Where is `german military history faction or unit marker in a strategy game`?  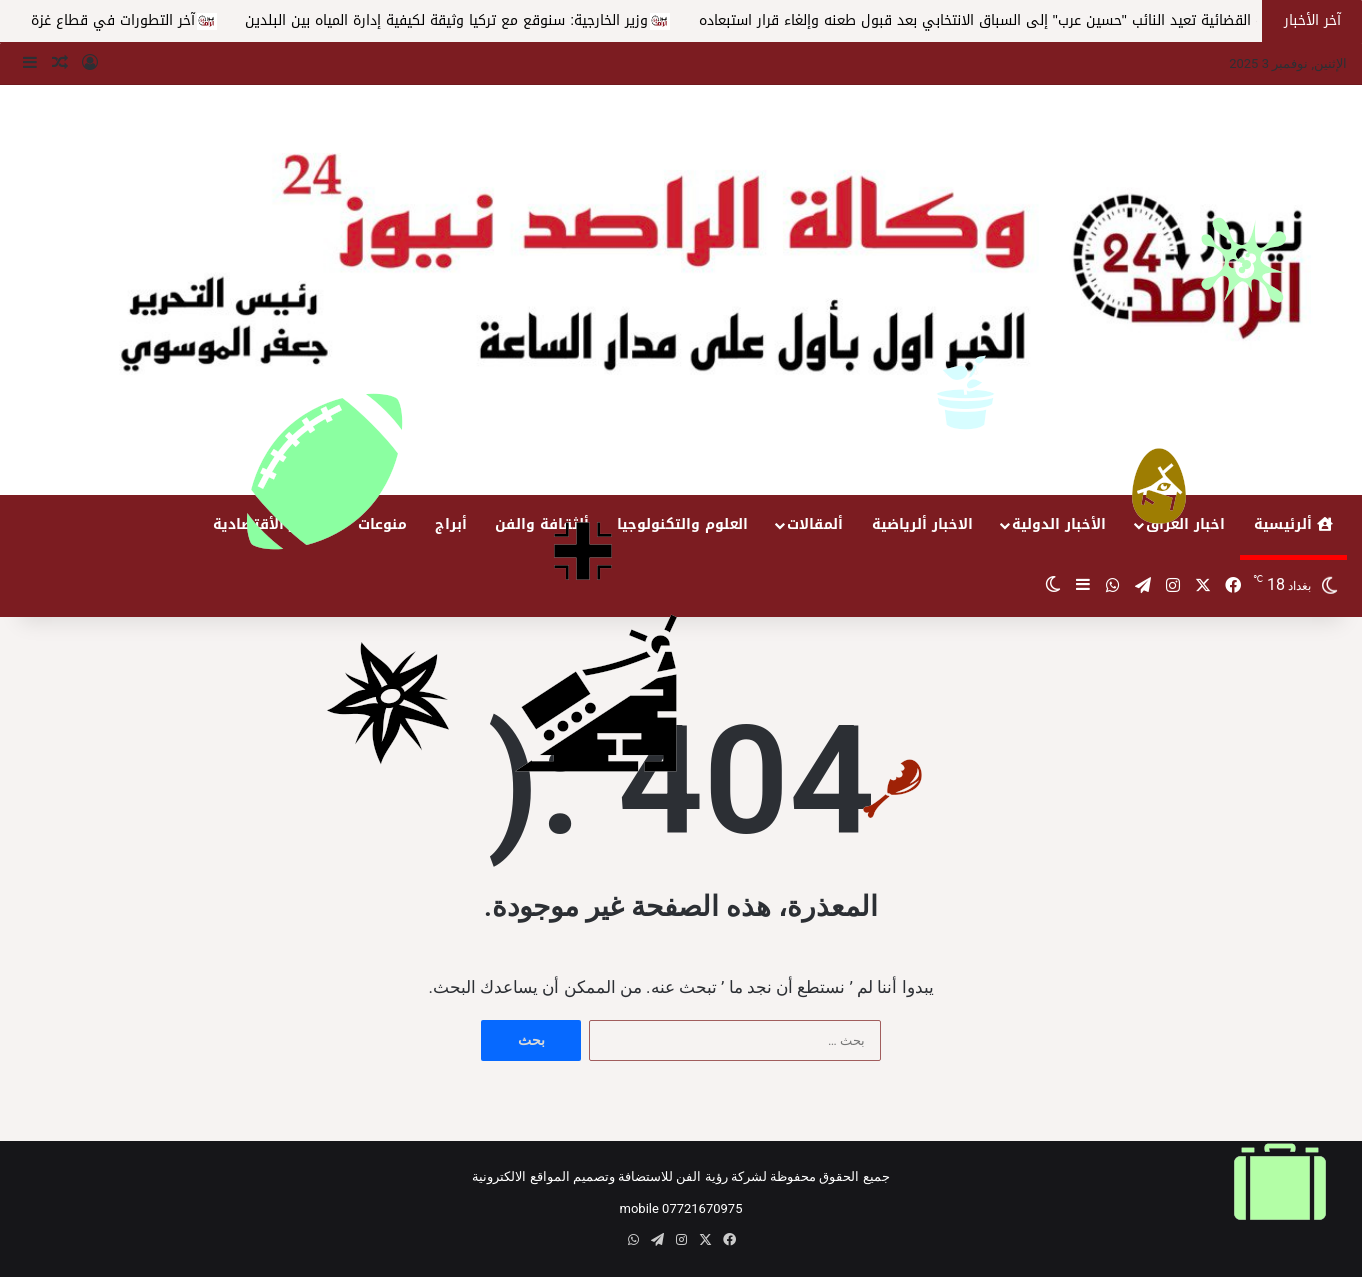 german military history faction or unit marker in a strategy game is located at coordinates (583, 551).